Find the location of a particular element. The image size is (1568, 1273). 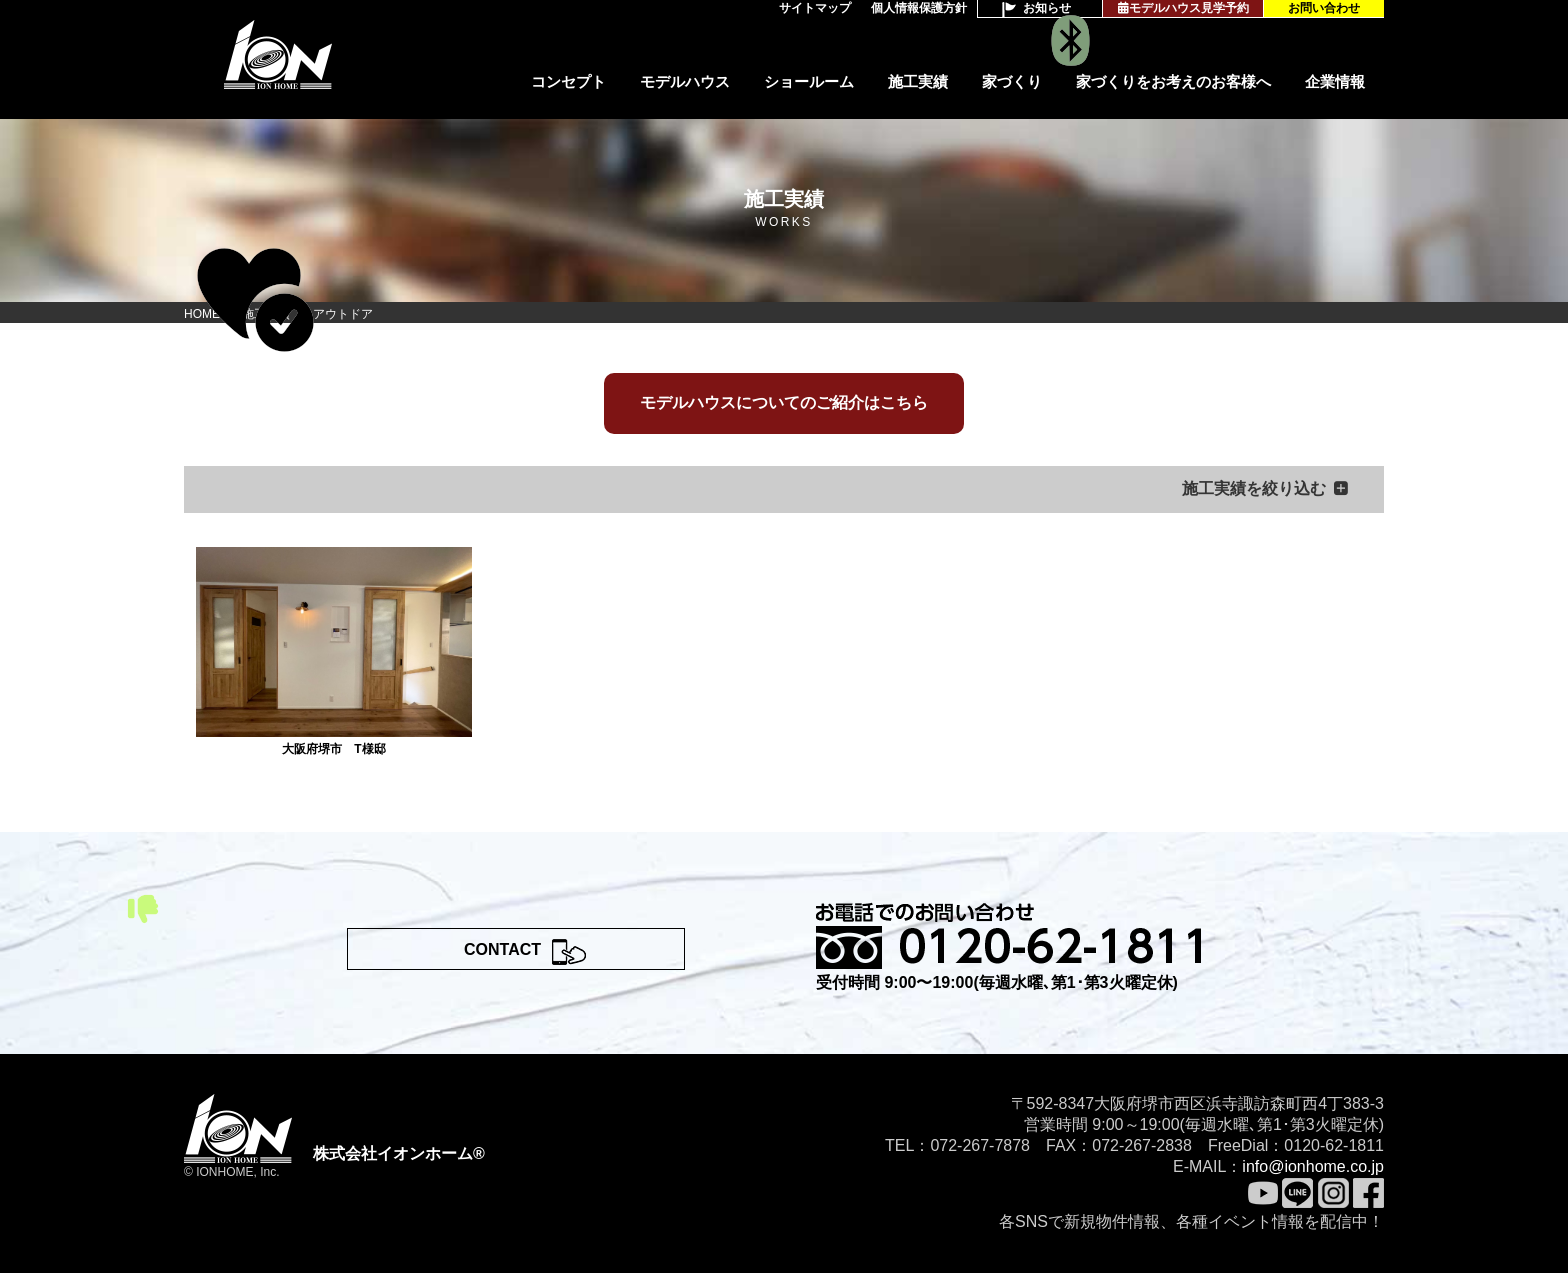

toggle bluetooth connectivity on or off is located at coordinates (1070, 40).